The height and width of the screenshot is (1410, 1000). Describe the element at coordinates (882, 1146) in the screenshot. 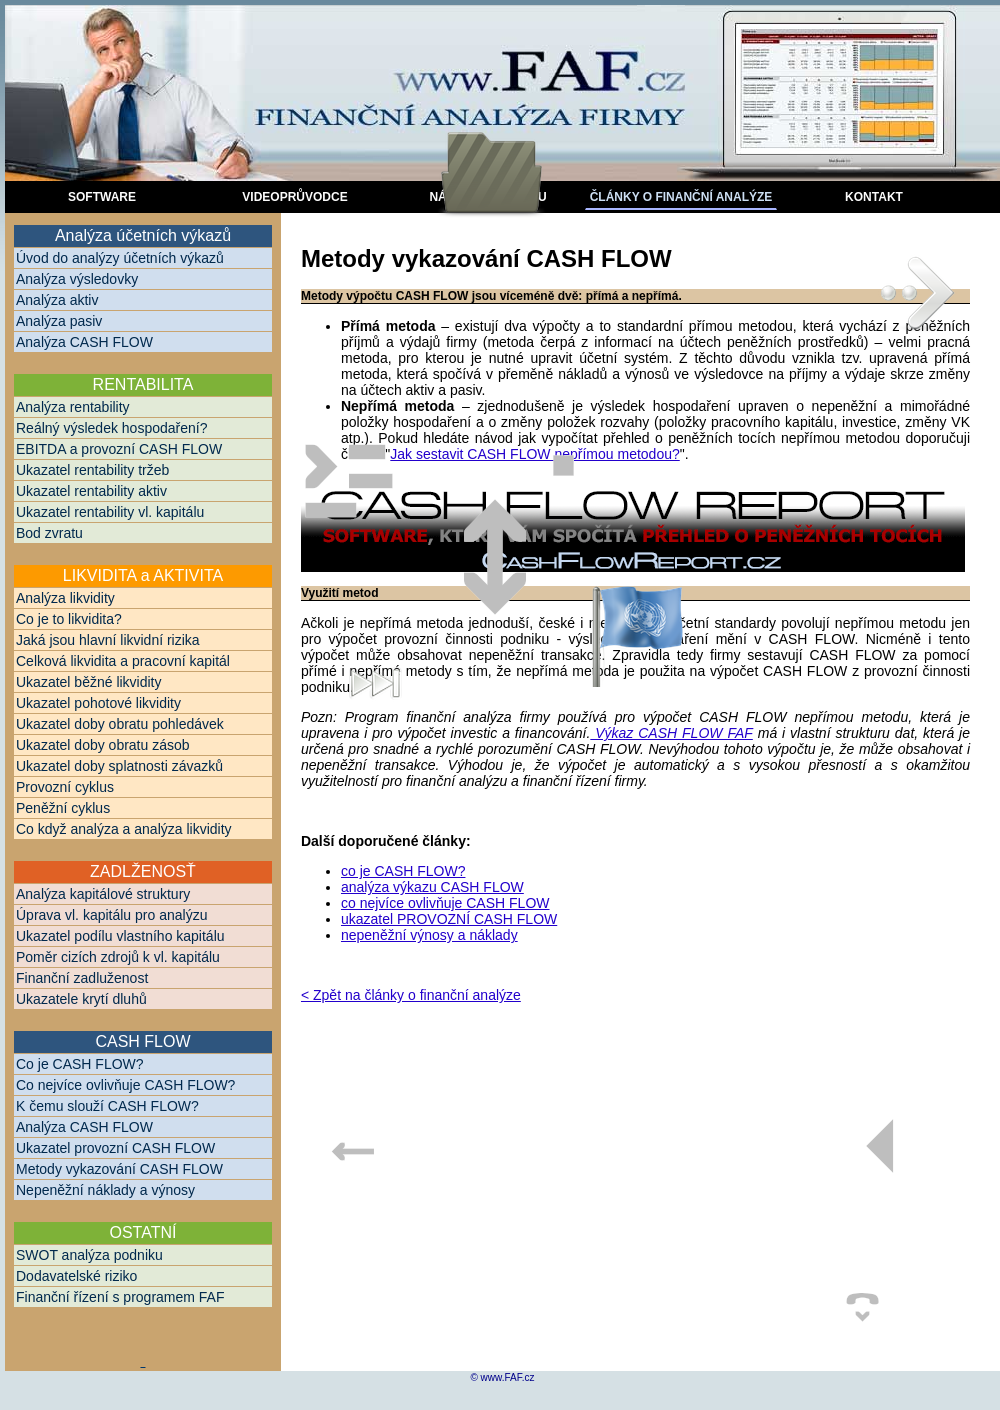

I see `navigate to the previous item or screen` at that location.